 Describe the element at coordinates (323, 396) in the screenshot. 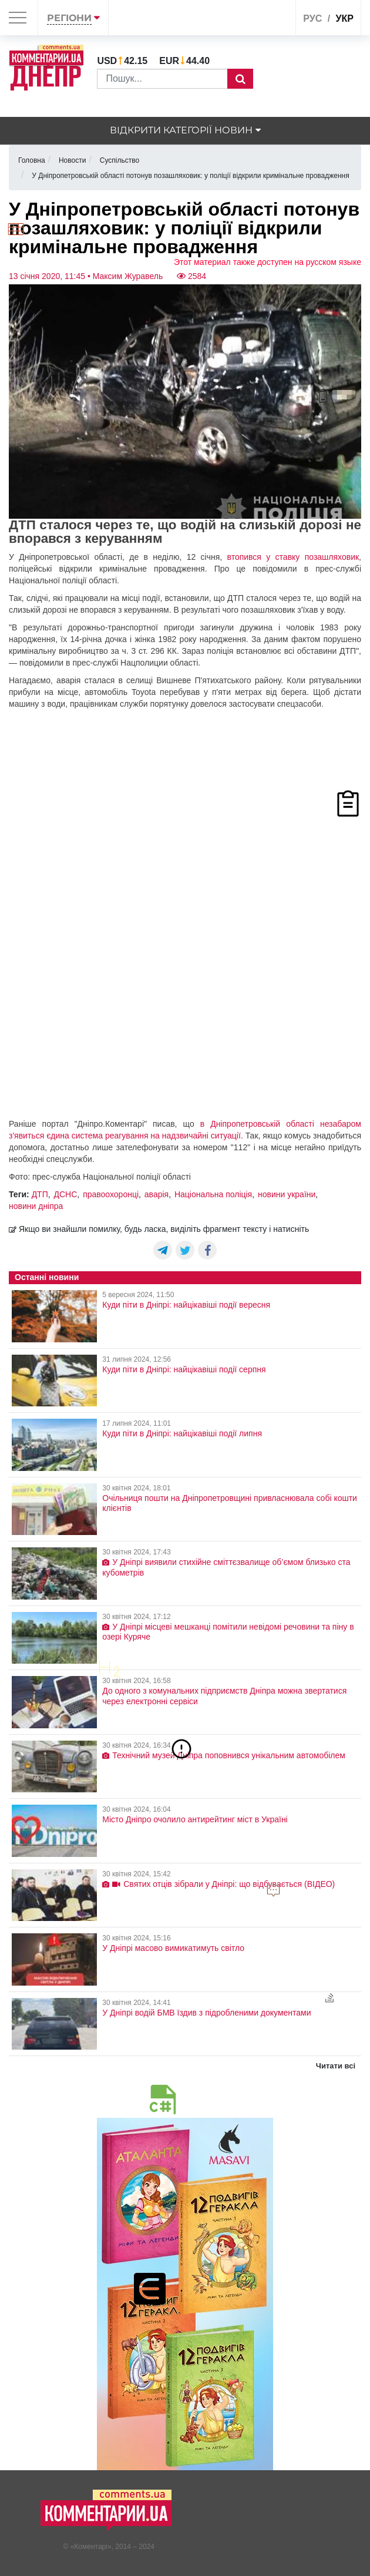

I see `indicates low battery level` at that location.